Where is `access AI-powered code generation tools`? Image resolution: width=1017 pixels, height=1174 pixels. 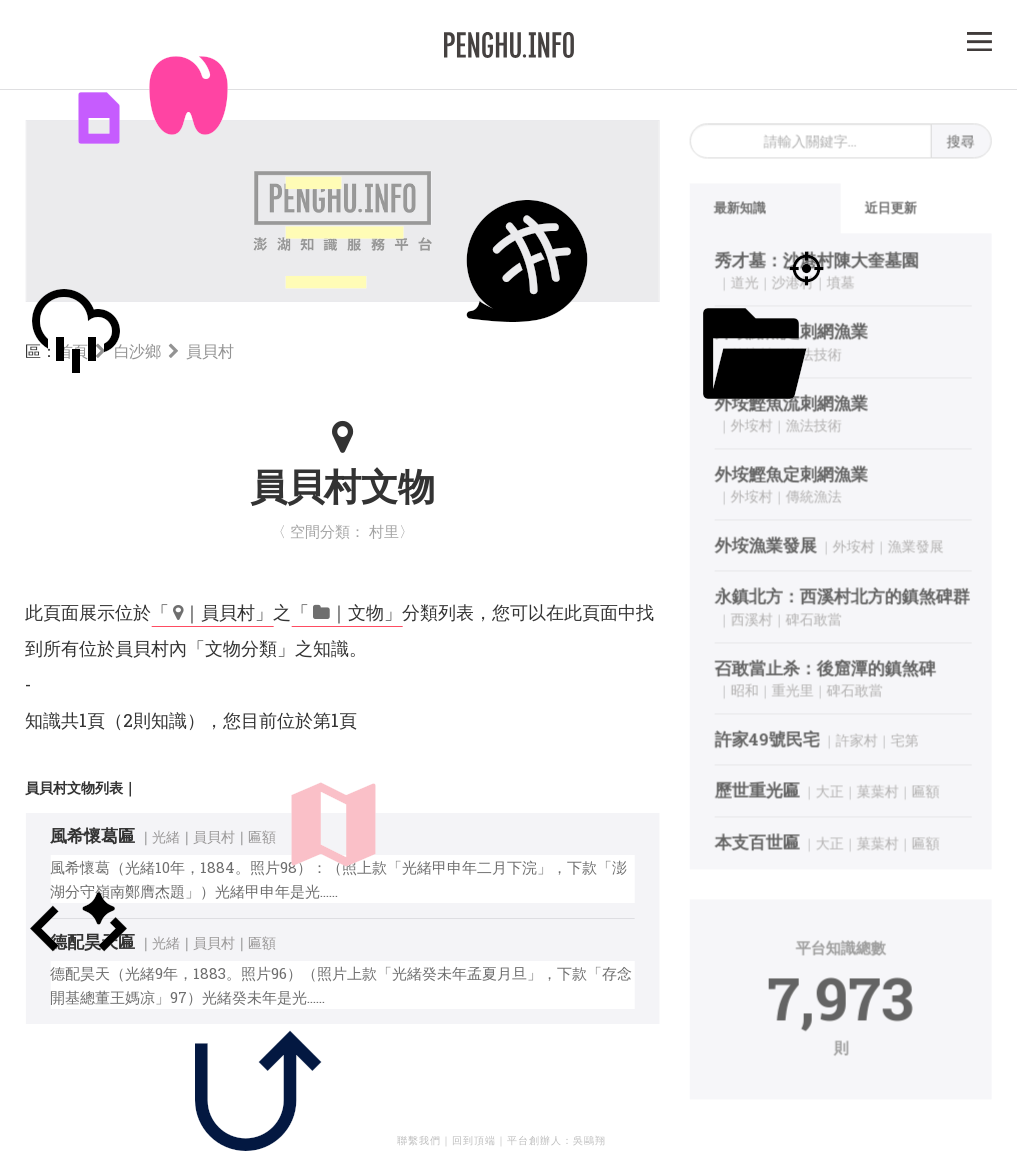
access AI-powered code generation tools is located at coordinates (78, 928).